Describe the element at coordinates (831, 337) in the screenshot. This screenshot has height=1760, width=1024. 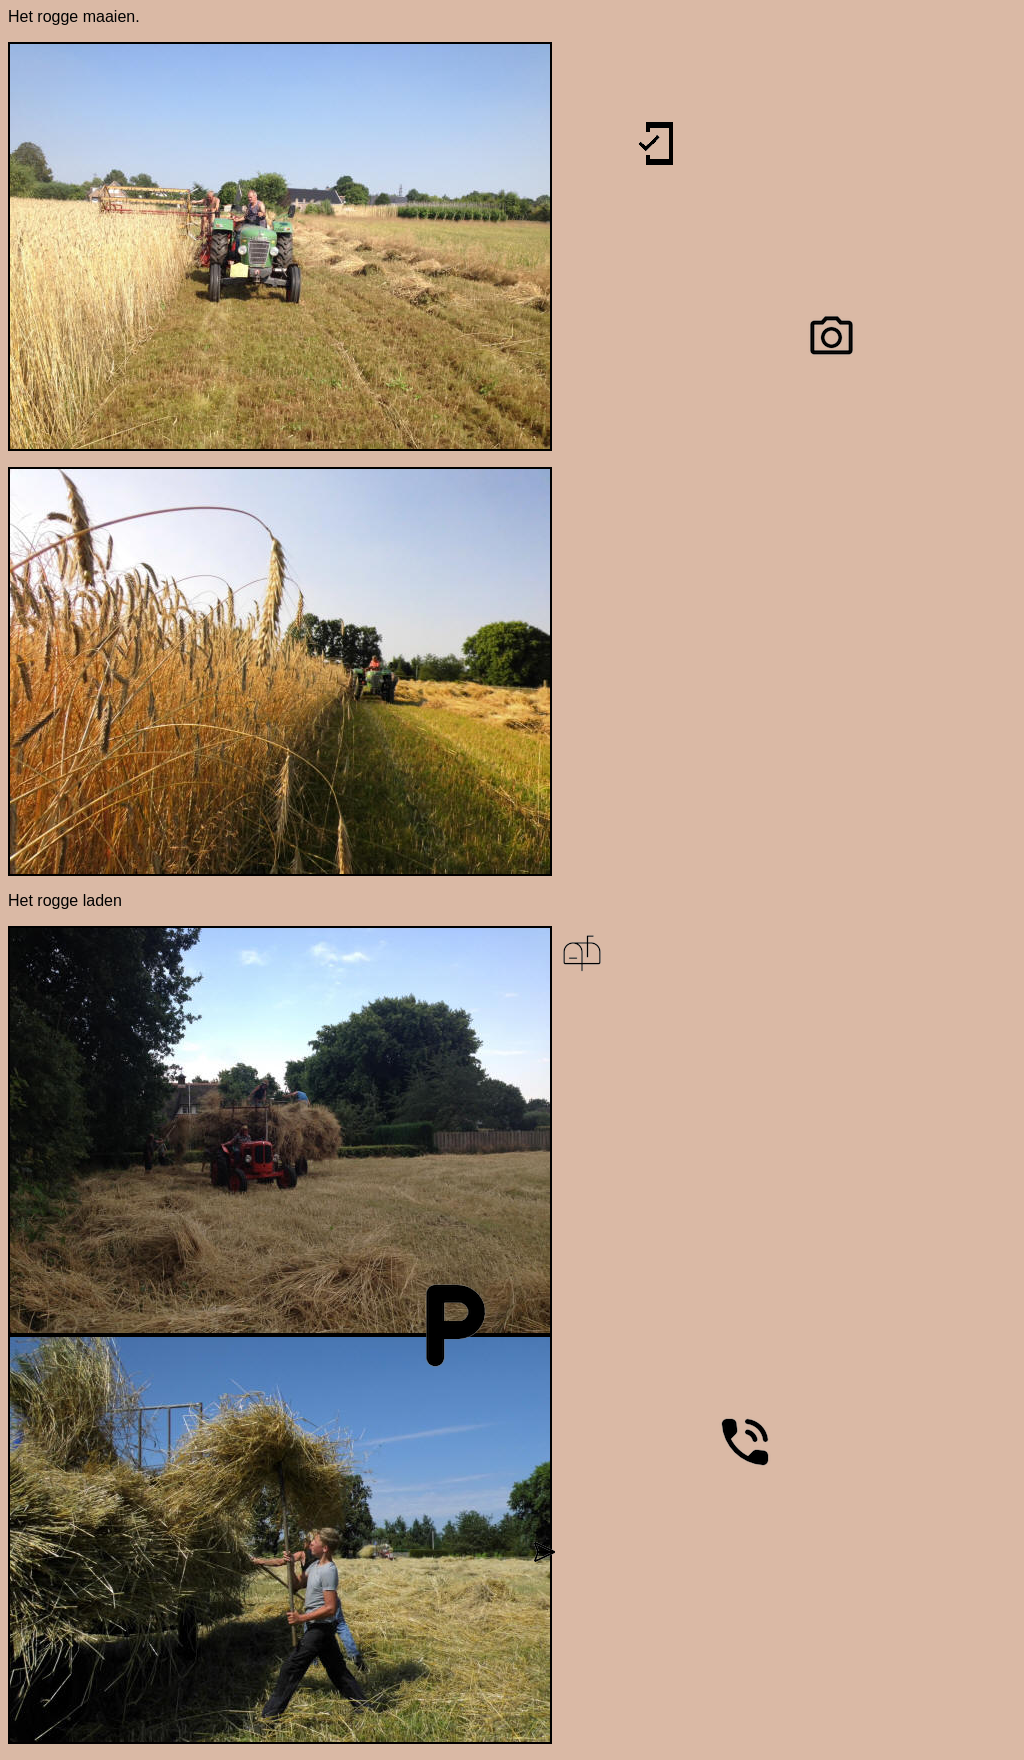
I see `take a photo` at that location.